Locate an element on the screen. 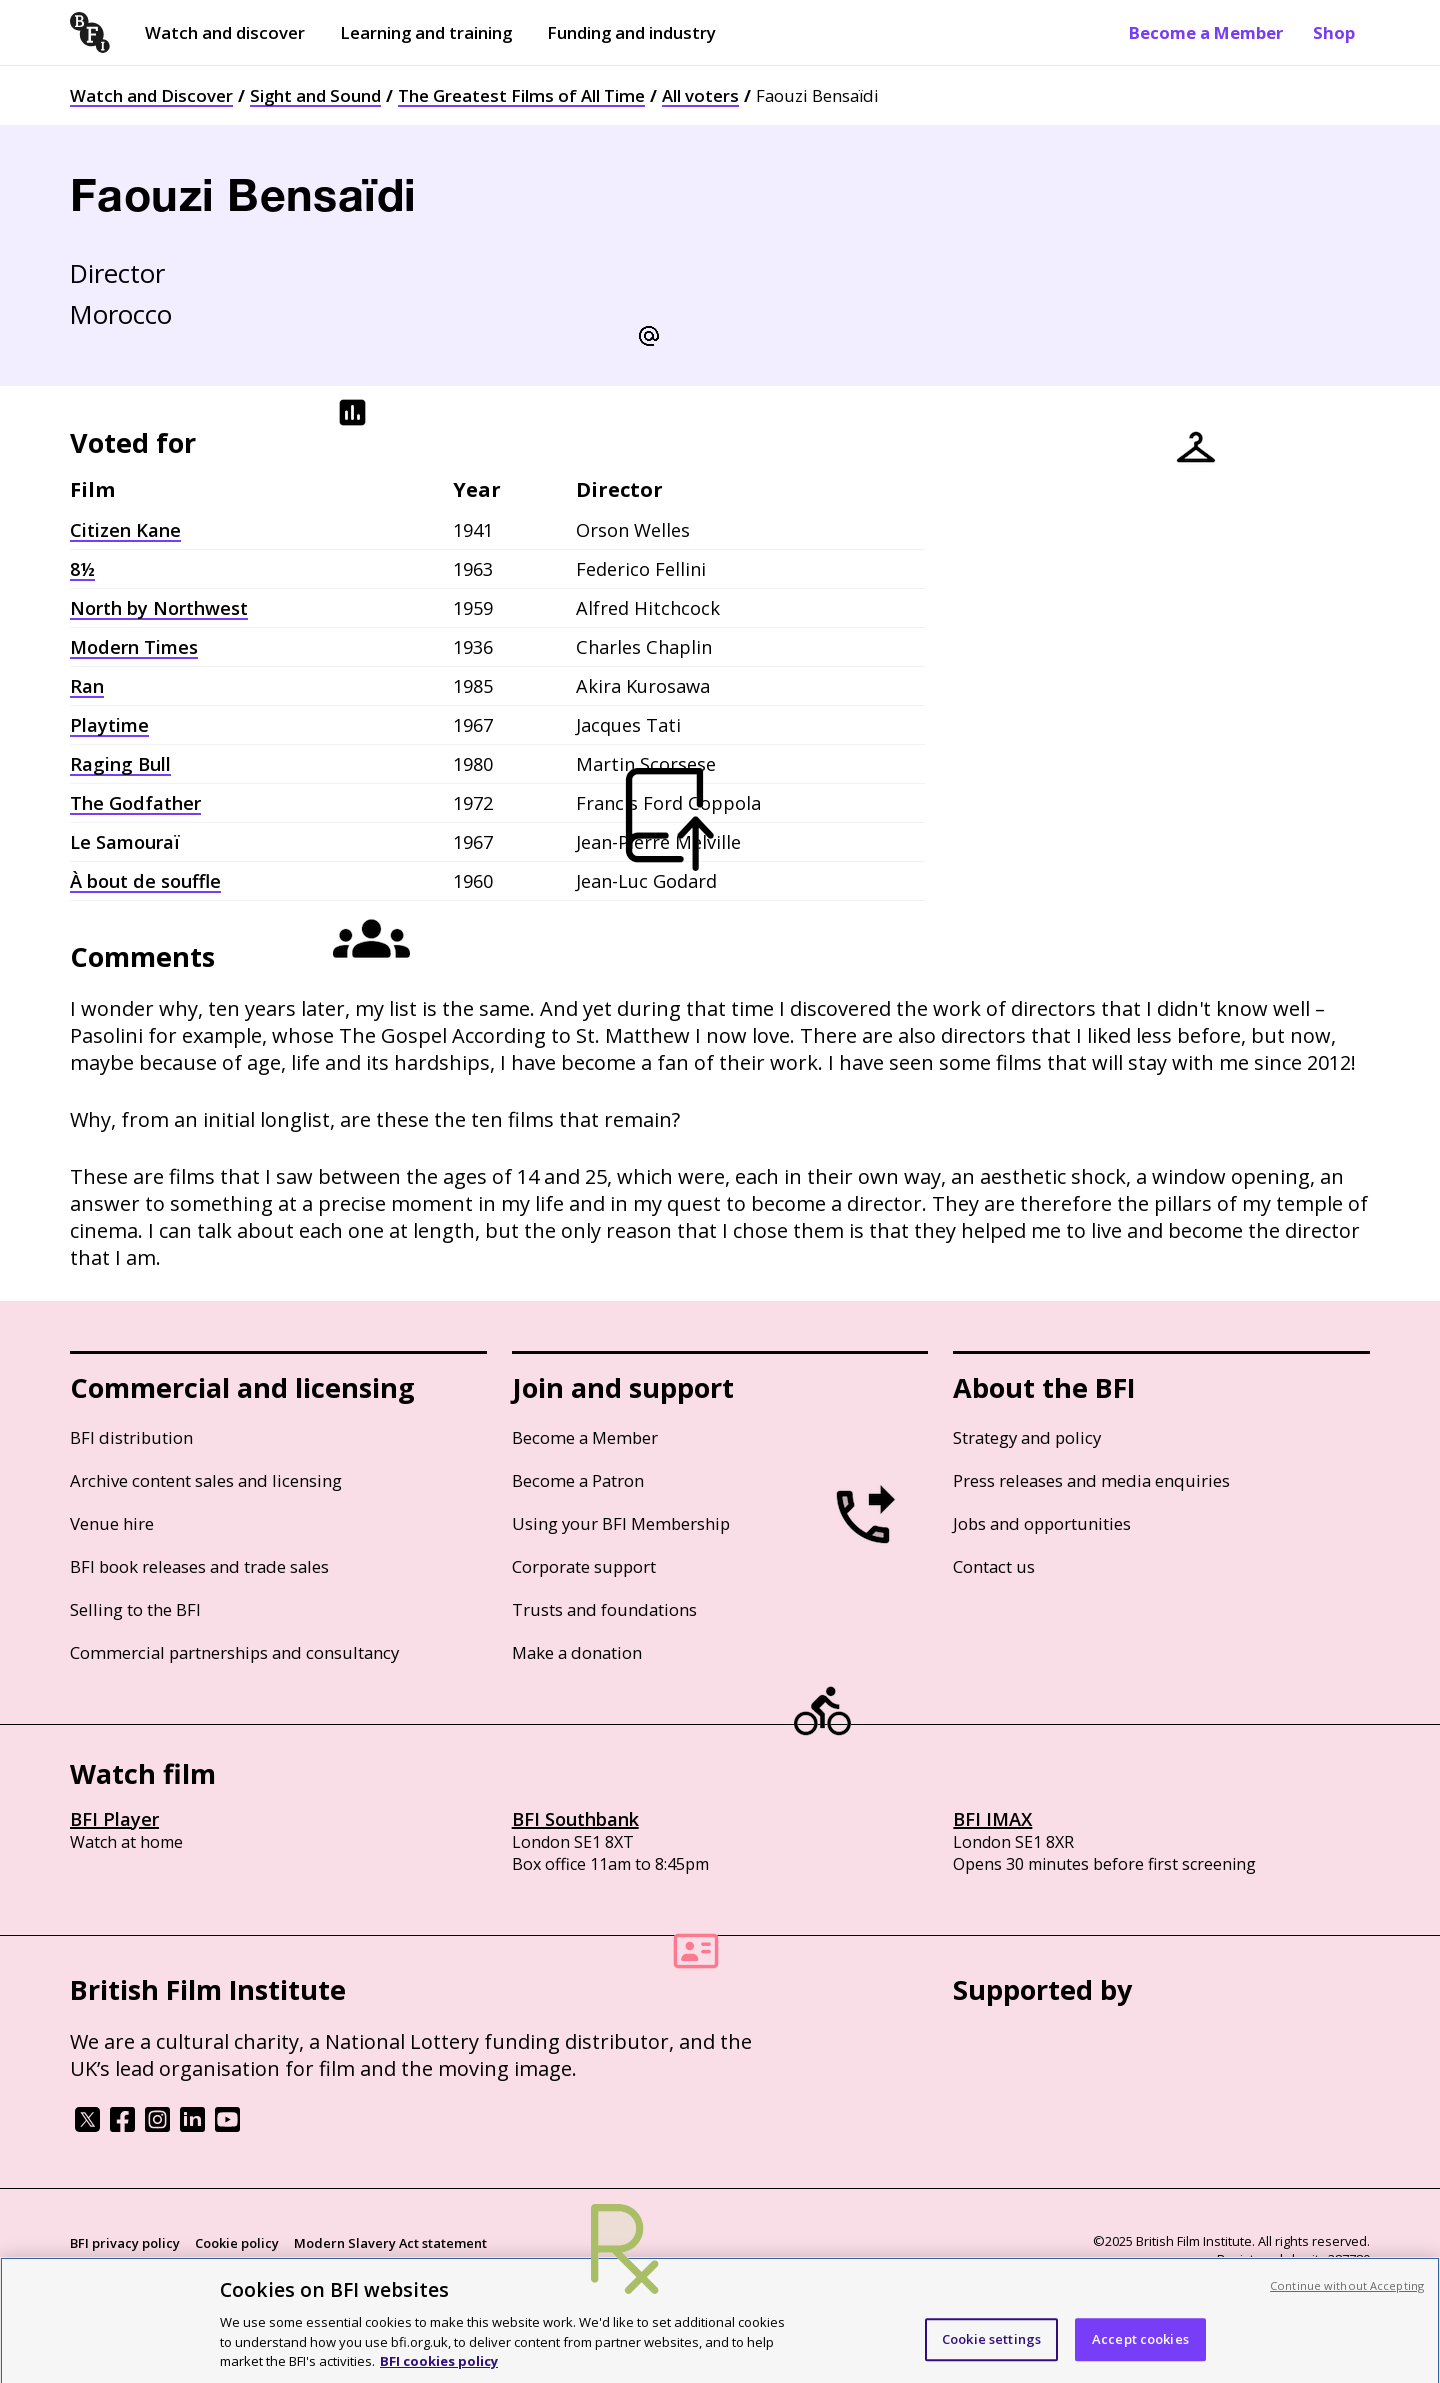 The height and width of the screenshot is (2383, 1440). view or manage groups is located at coordinates (371, 938).